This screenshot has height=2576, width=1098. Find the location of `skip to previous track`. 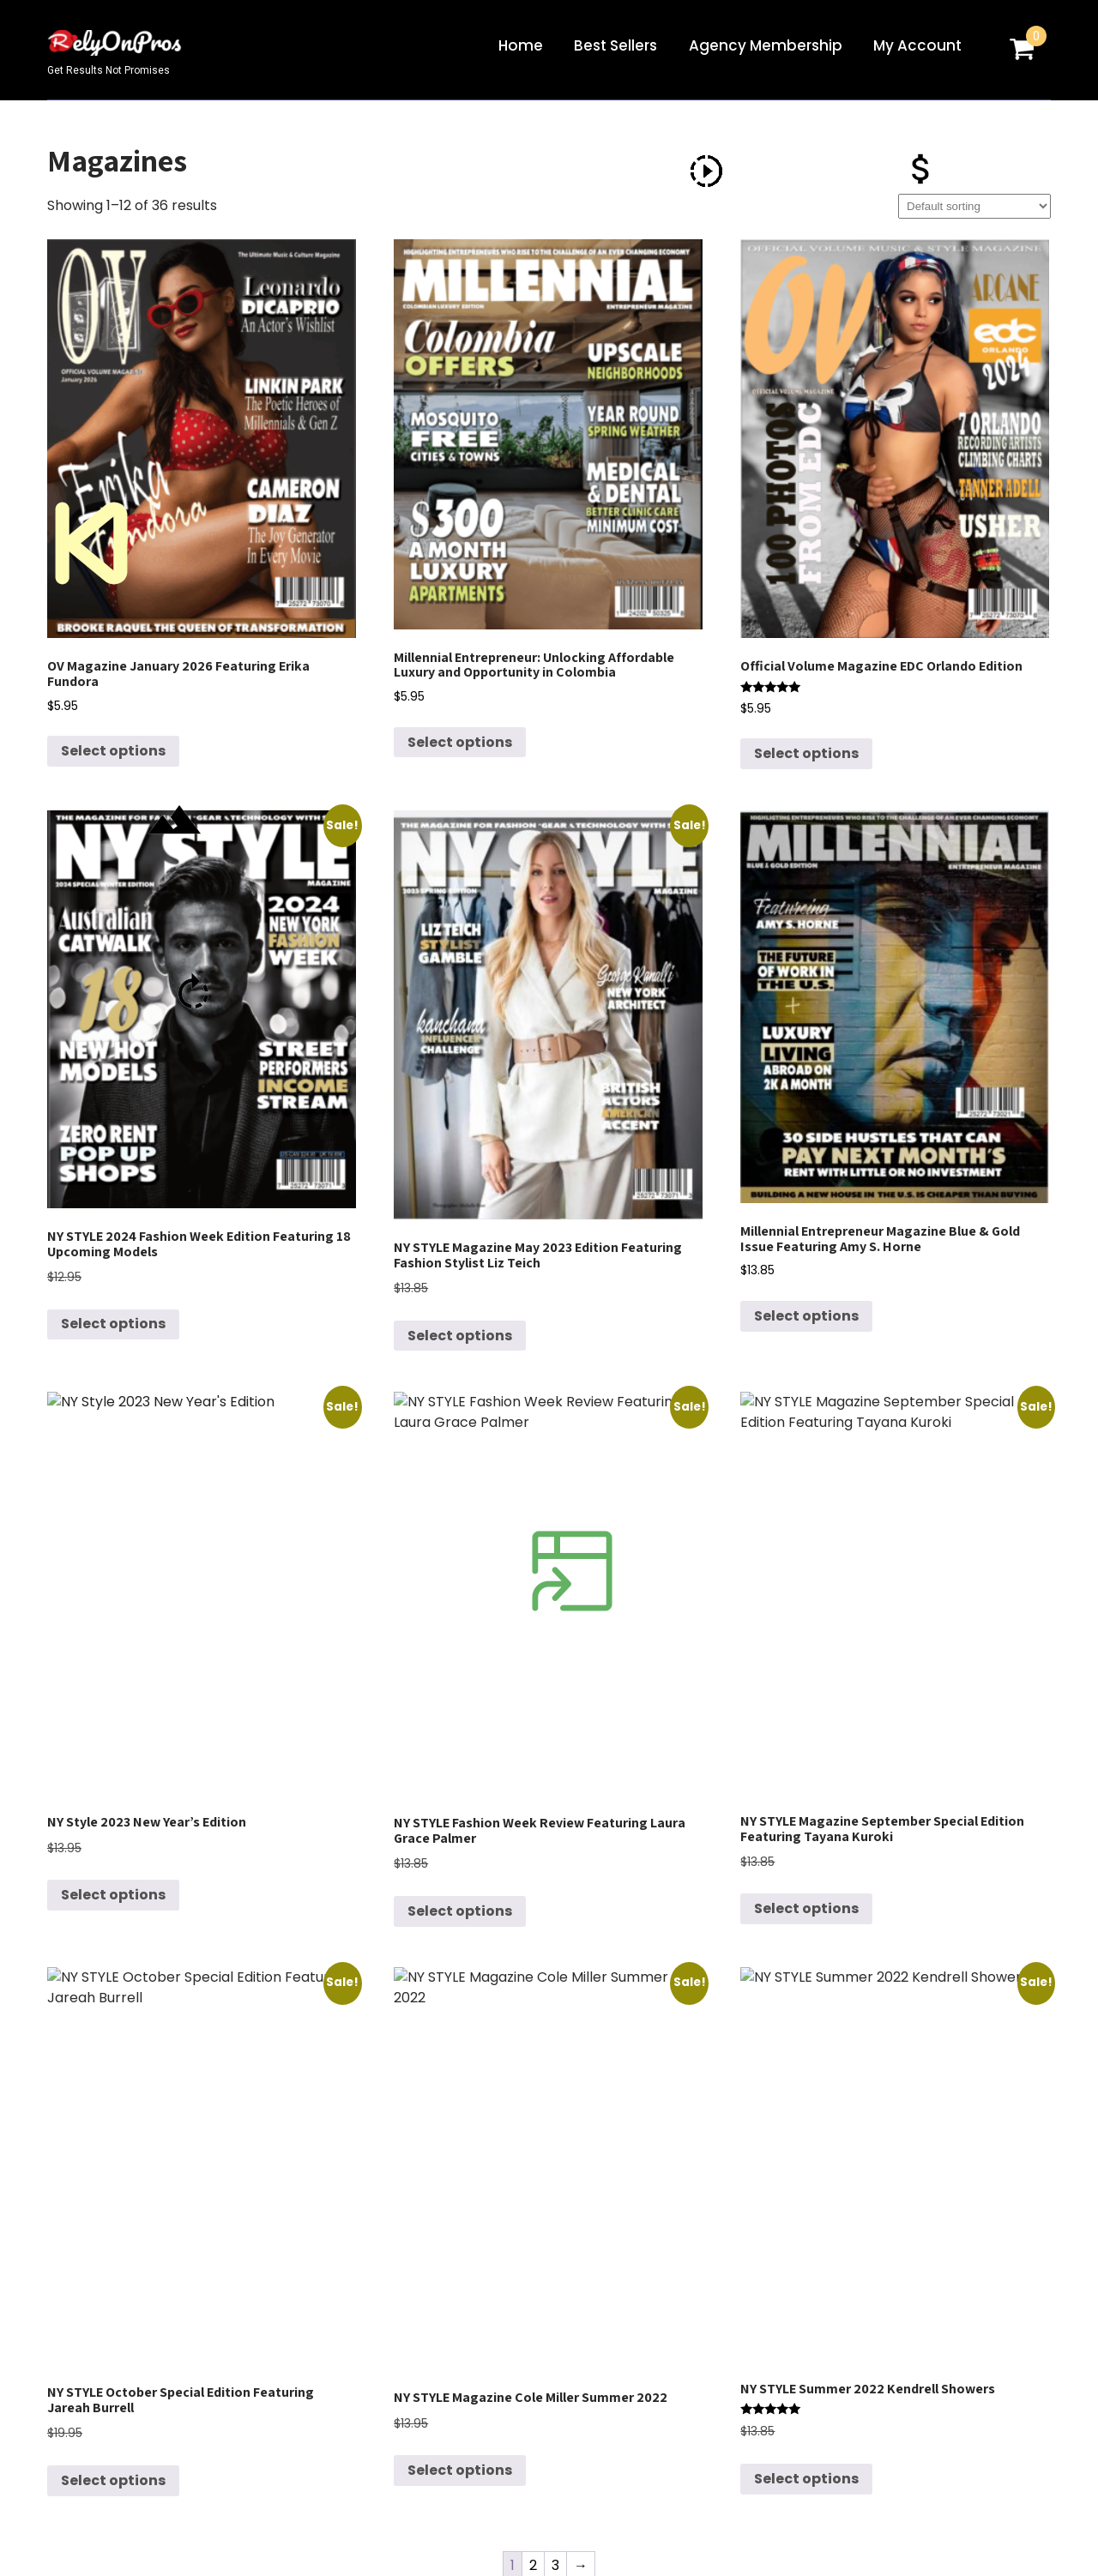

skip to previous track is located at coordinates (89, 543).